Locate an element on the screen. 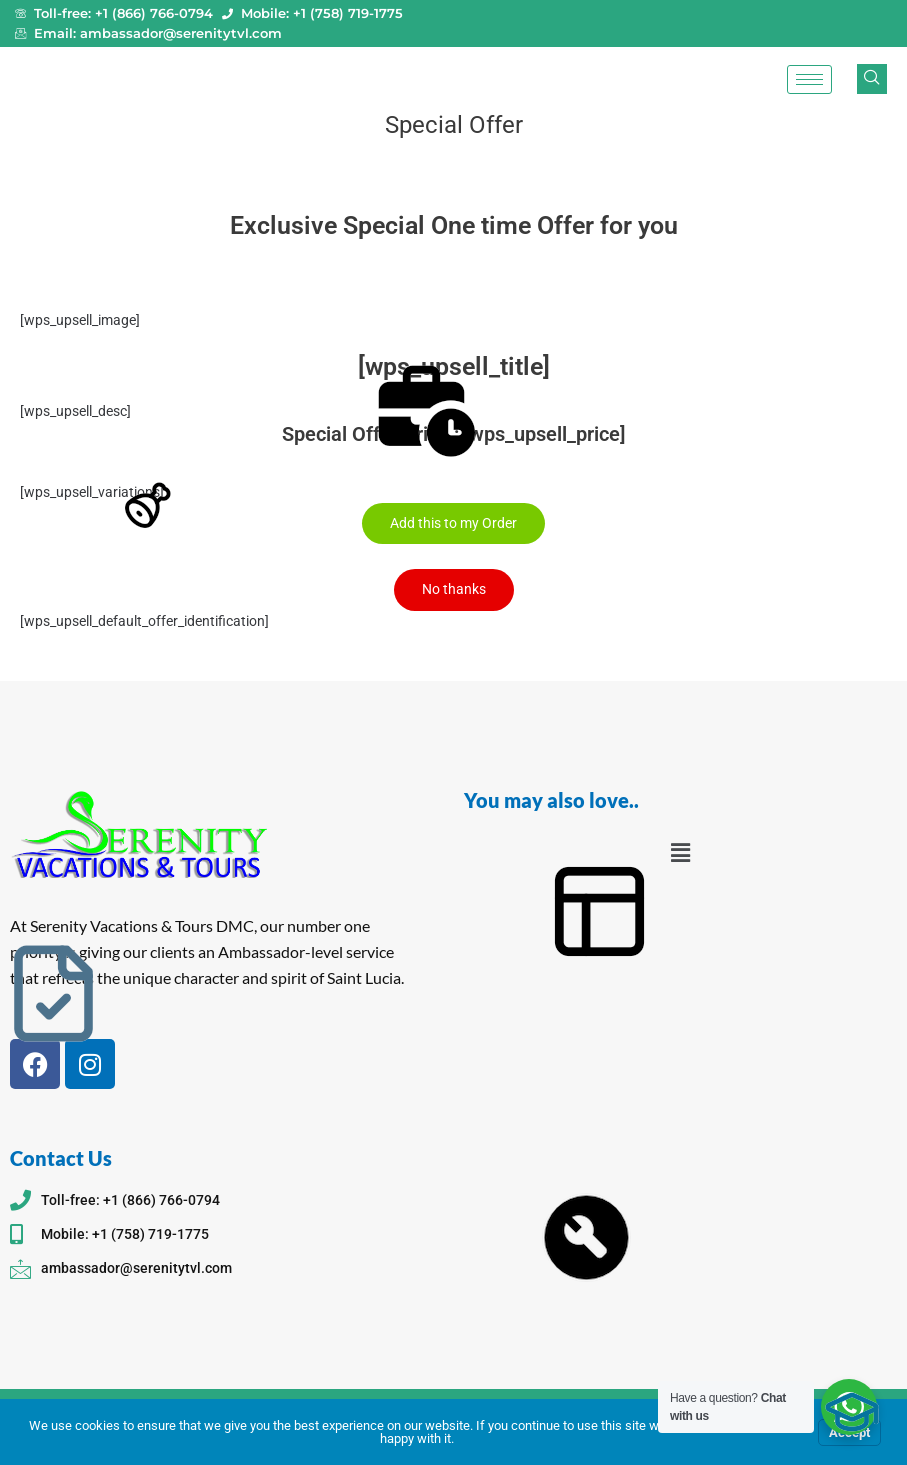 The width and height of the screenshot is (907, 1465). access settings or configuration options is located at coordinates (586, 1237).